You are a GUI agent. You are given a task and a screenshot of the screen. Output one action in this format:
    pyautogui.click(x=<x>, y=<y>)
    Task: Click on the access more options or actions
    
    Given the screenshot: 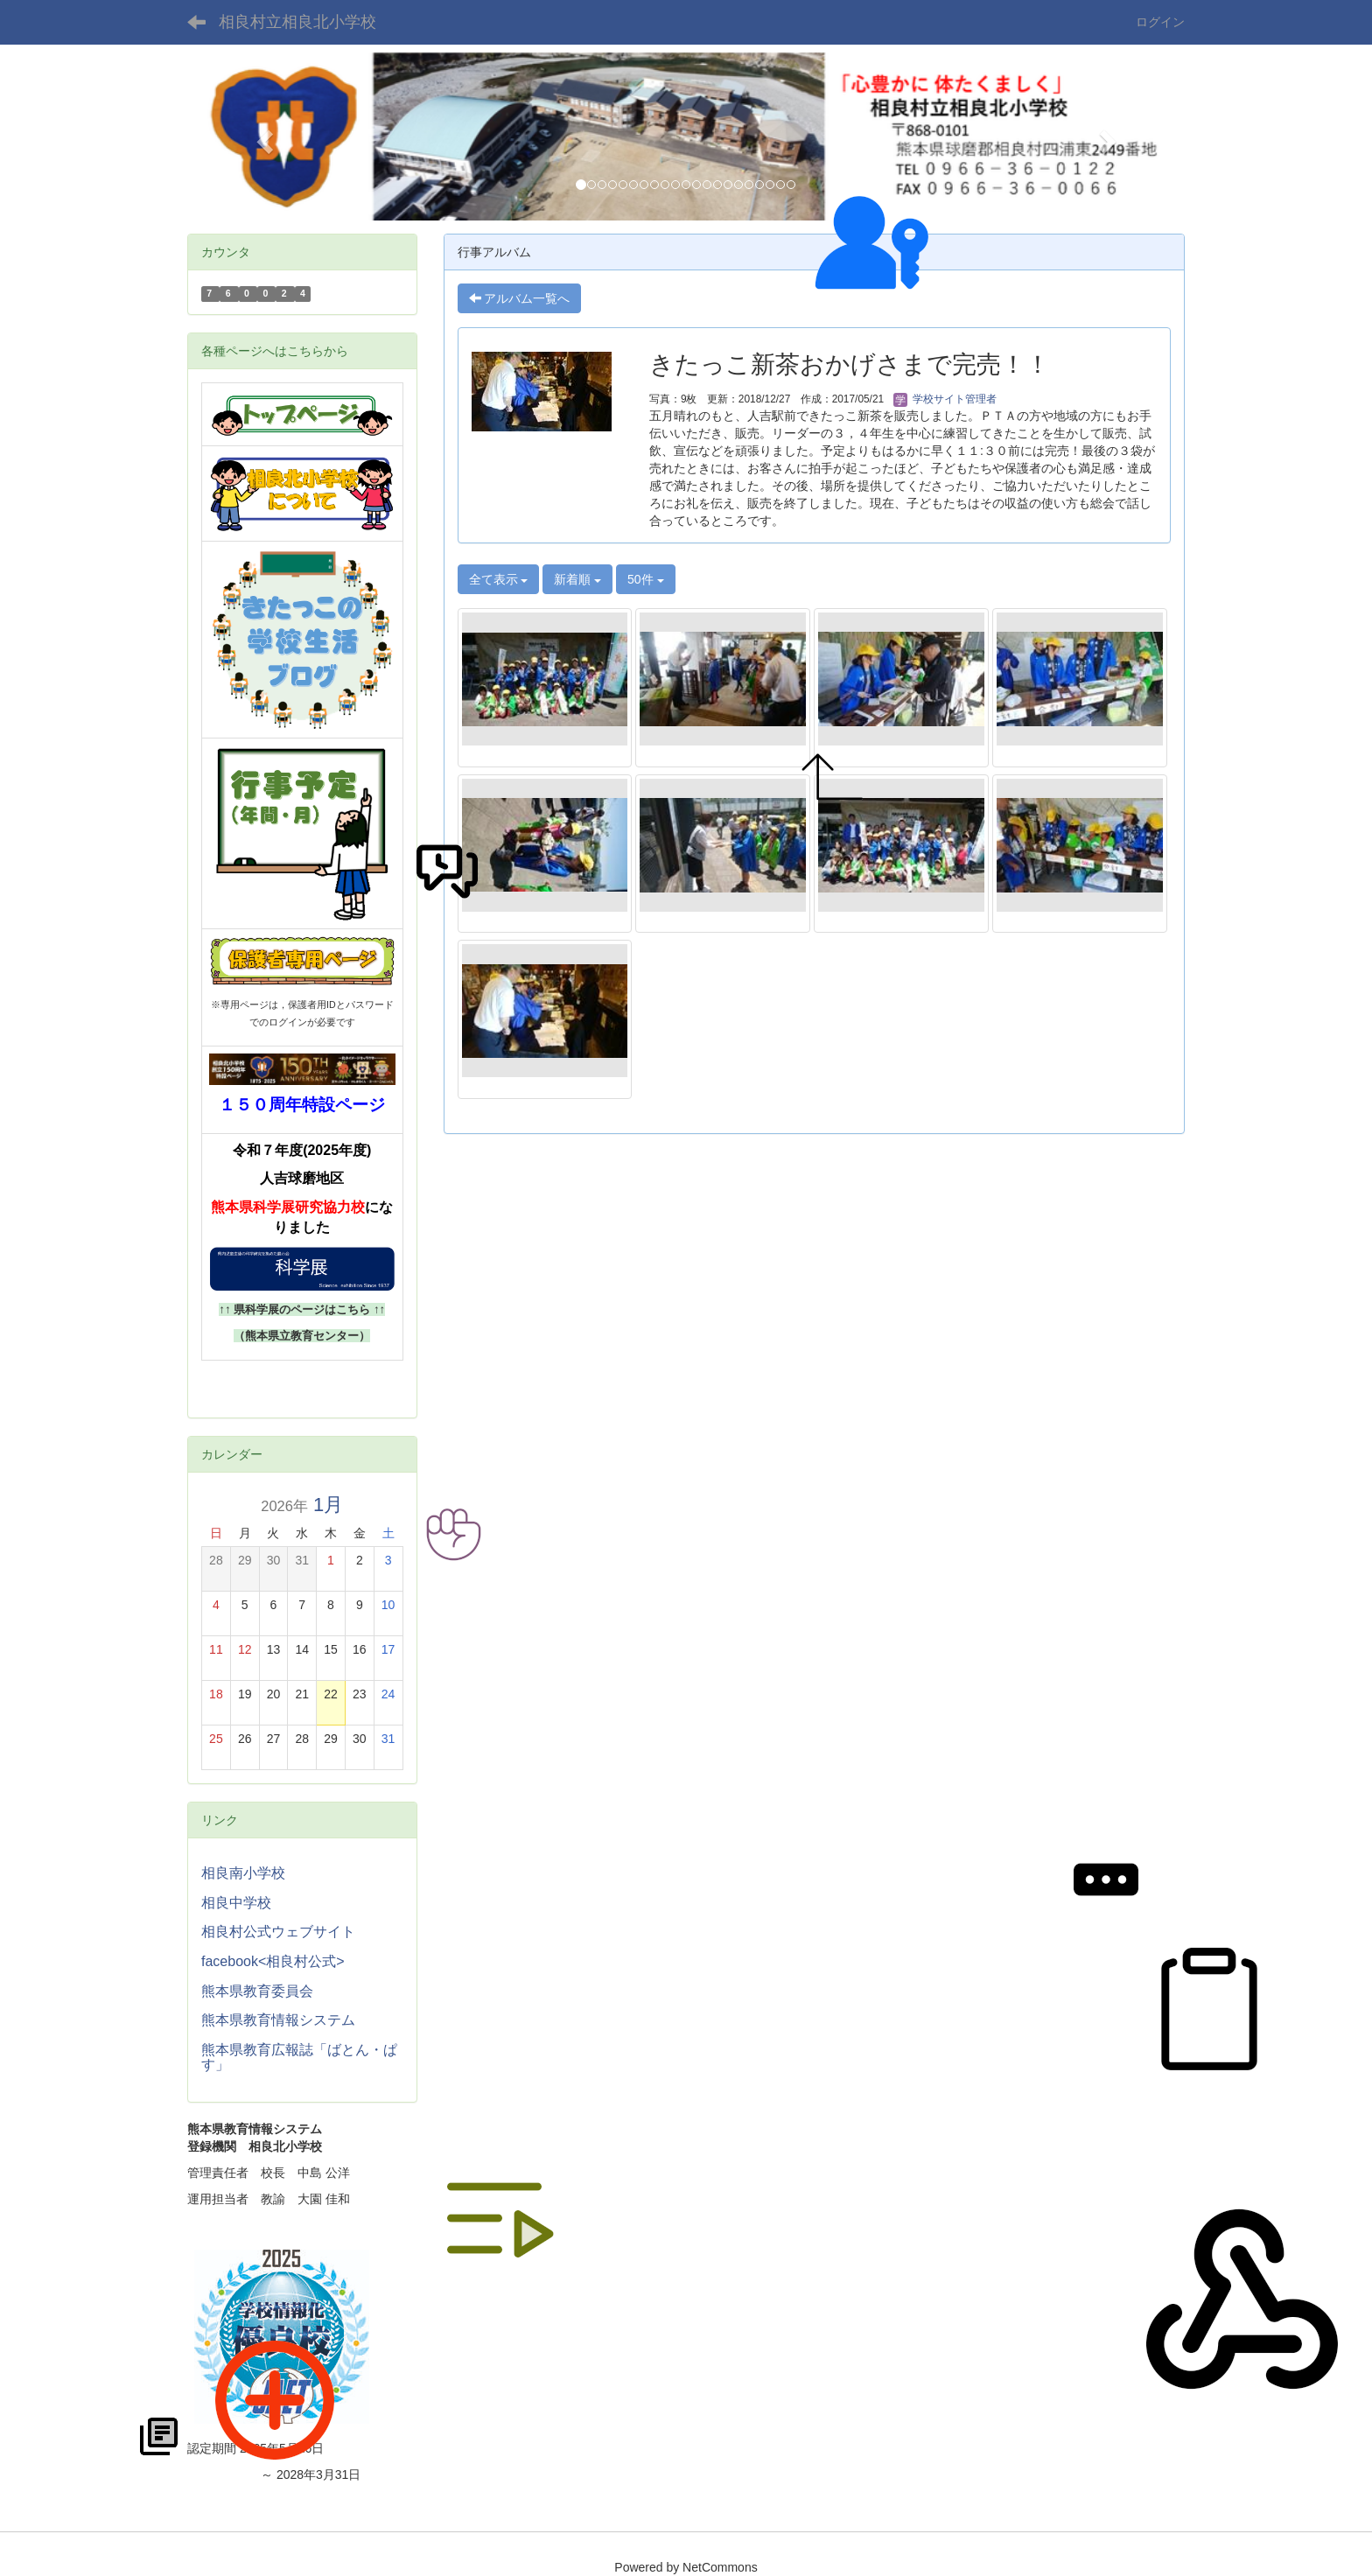 What is the action you would take?
    pyautogui.click(x=1106, y=1880)
    